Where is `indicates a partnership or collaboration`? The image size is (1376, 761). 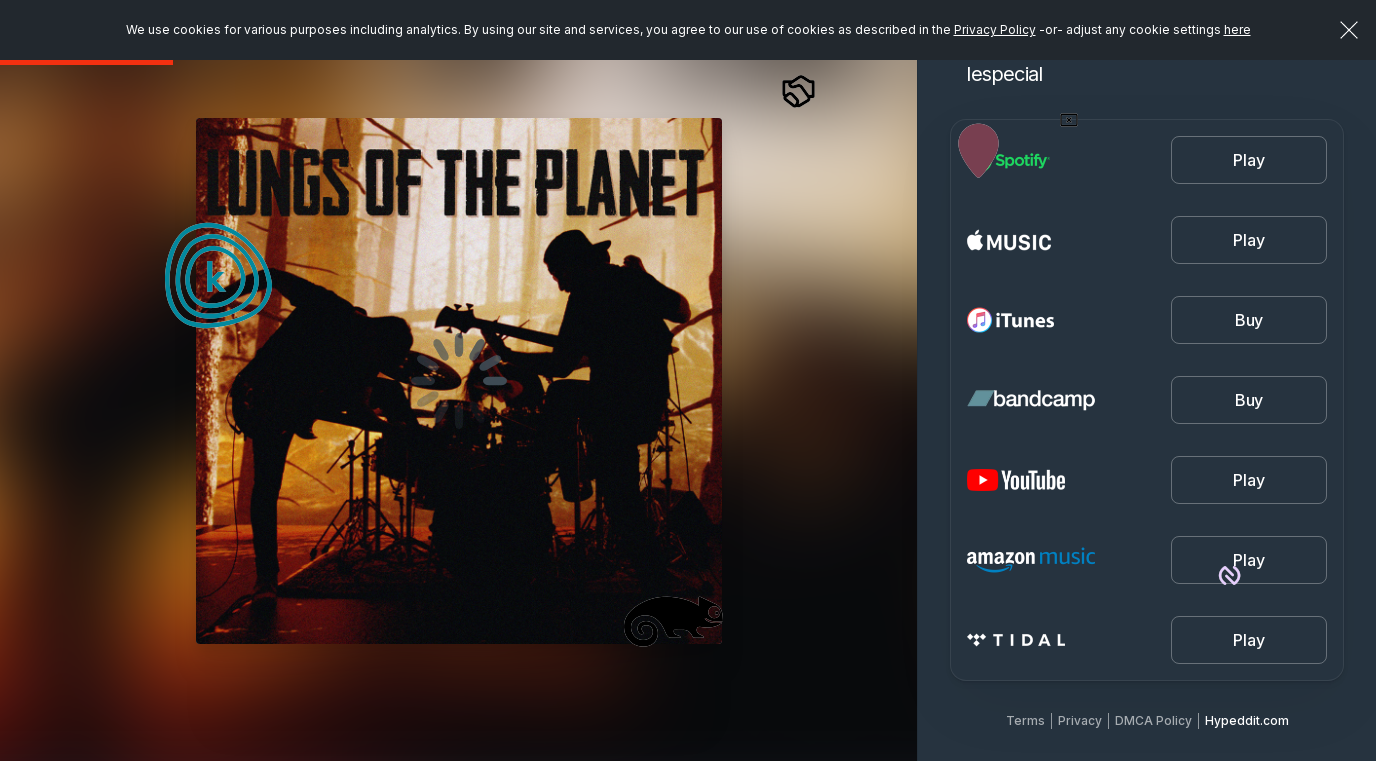 indicates a partnership or collaboration is located at coordinates (798, 91).